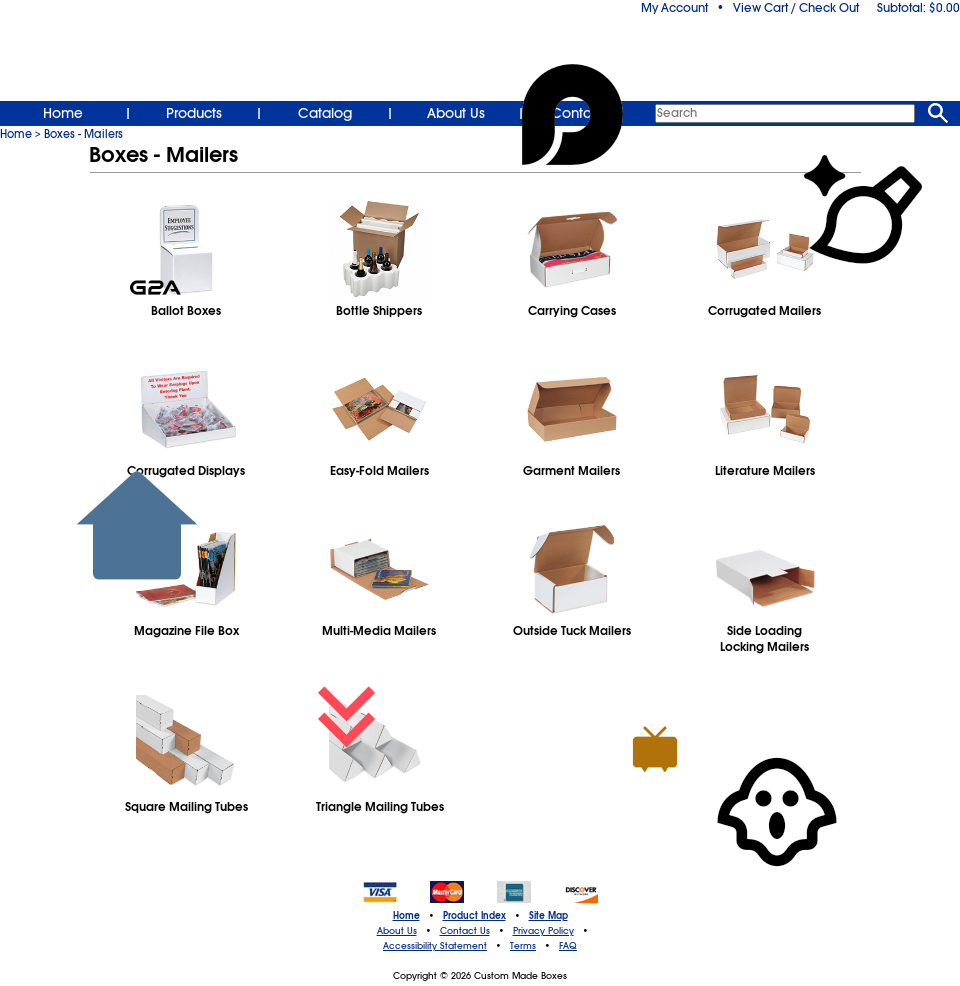 This screenshot has width=960, height=986. Describe the element at coordinates (866, 217) in the screenshot. I see `access AI-powered brush or painting tools` at that location.